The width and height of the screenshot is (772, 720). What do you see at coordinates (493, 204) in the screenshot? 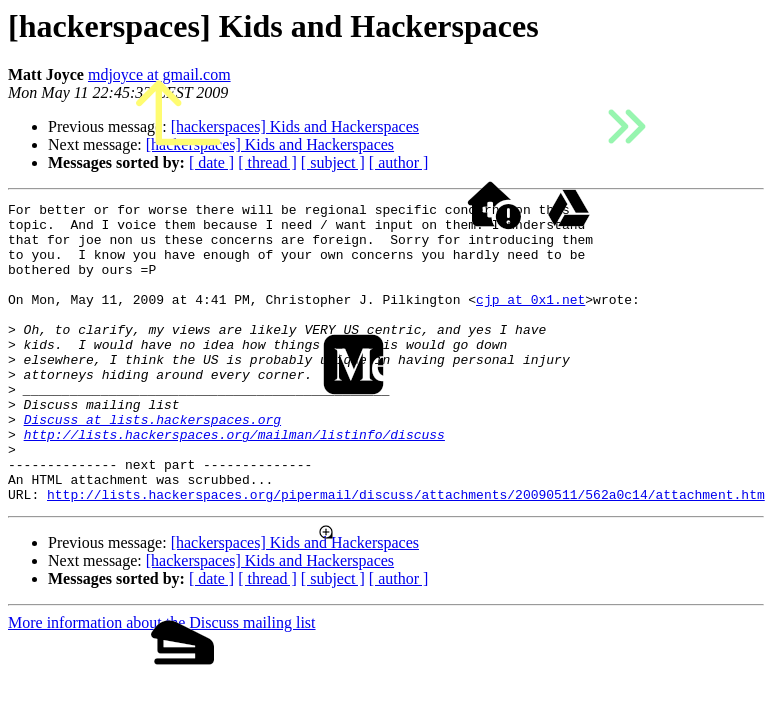
I see `home healthcare alert or urgent medical notice` at bounding box center [493, 204].